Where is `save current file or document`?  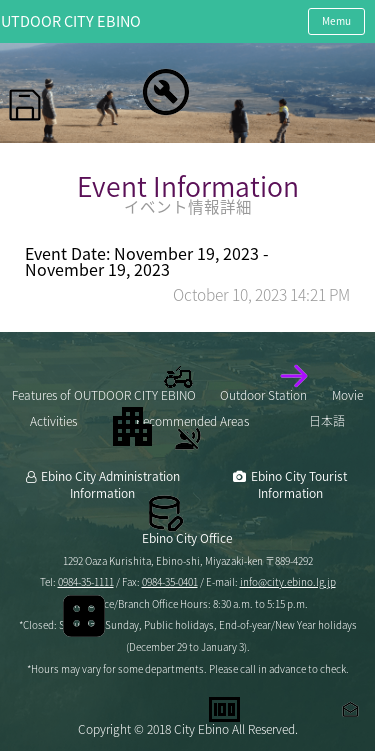 save current file or document is located at coordinates (25, 105).